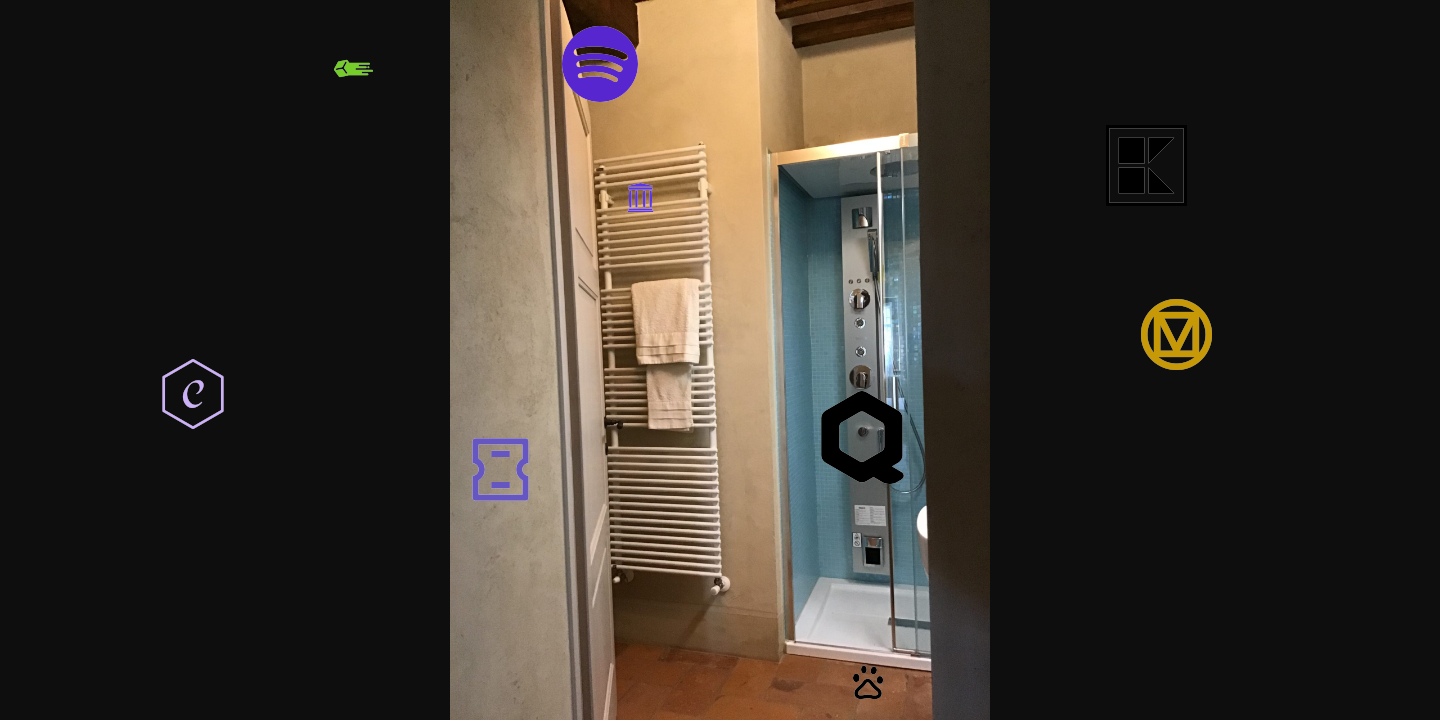 Image resolution: width=1440 pixels, height=720 pixels. Describe the element at coordinates (600, 64) in the screenshot. I see `open Spotify` at that location.